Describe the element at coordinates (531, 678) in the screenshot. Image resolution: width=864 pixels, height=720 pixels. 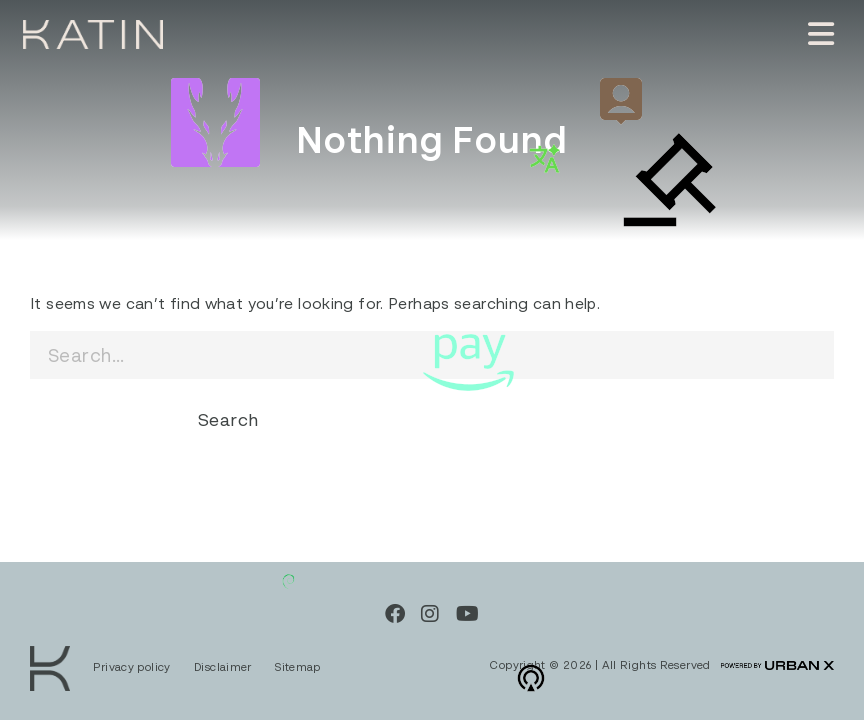
I see `enable GPS or location tracking` at that location.